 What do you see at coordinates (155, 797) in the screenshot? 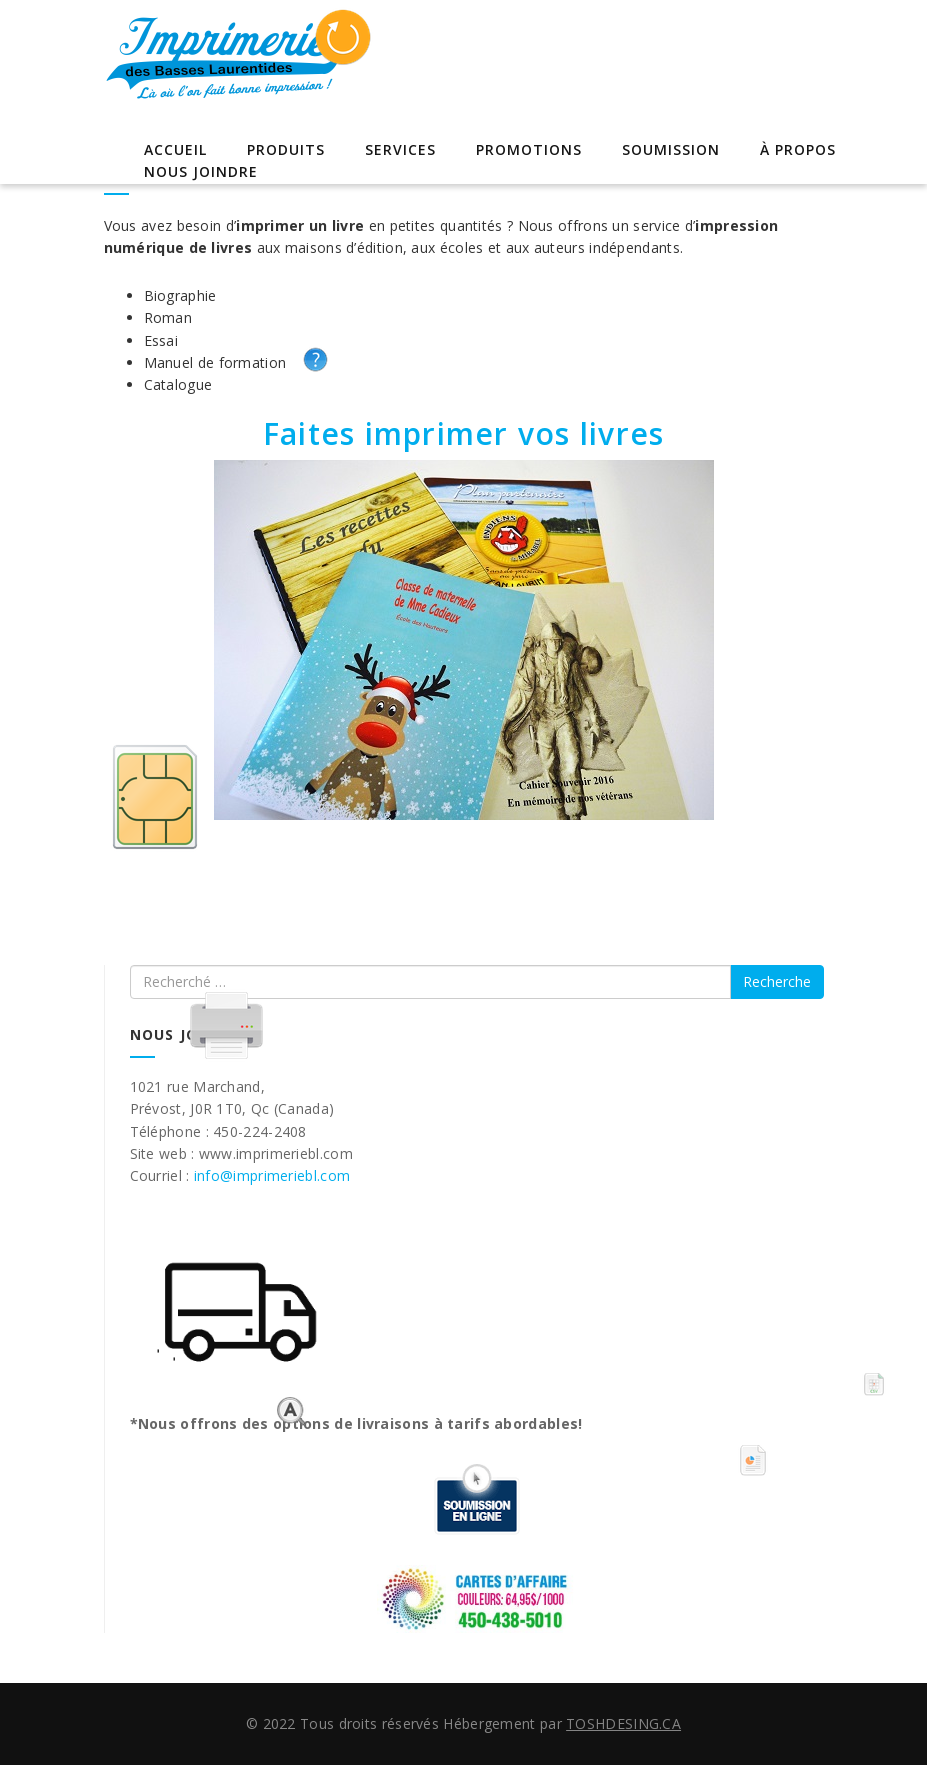
I see `manage SIM card authentication settings` at bounding box center [155, 797].